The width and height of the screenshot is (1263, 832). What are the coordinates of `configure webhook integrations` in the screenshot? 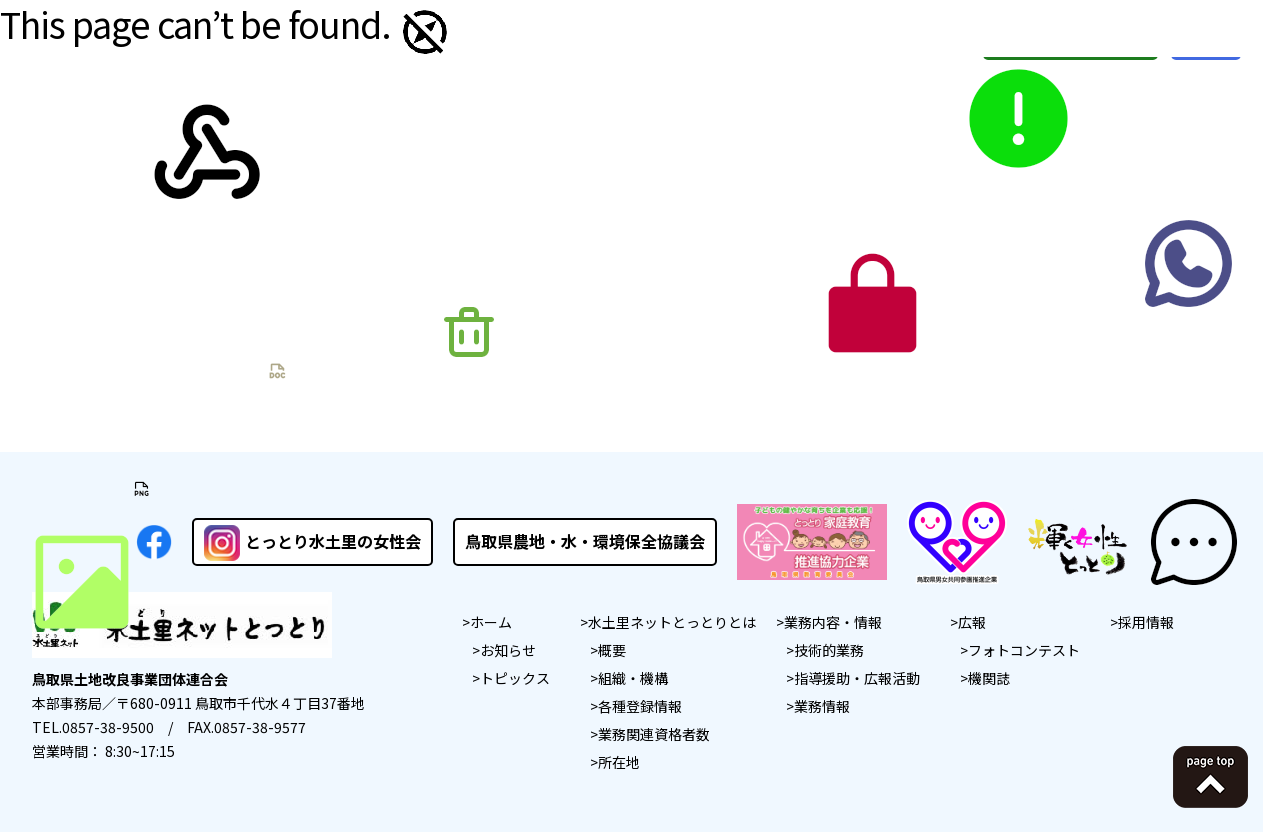 It's located at (207, 157).